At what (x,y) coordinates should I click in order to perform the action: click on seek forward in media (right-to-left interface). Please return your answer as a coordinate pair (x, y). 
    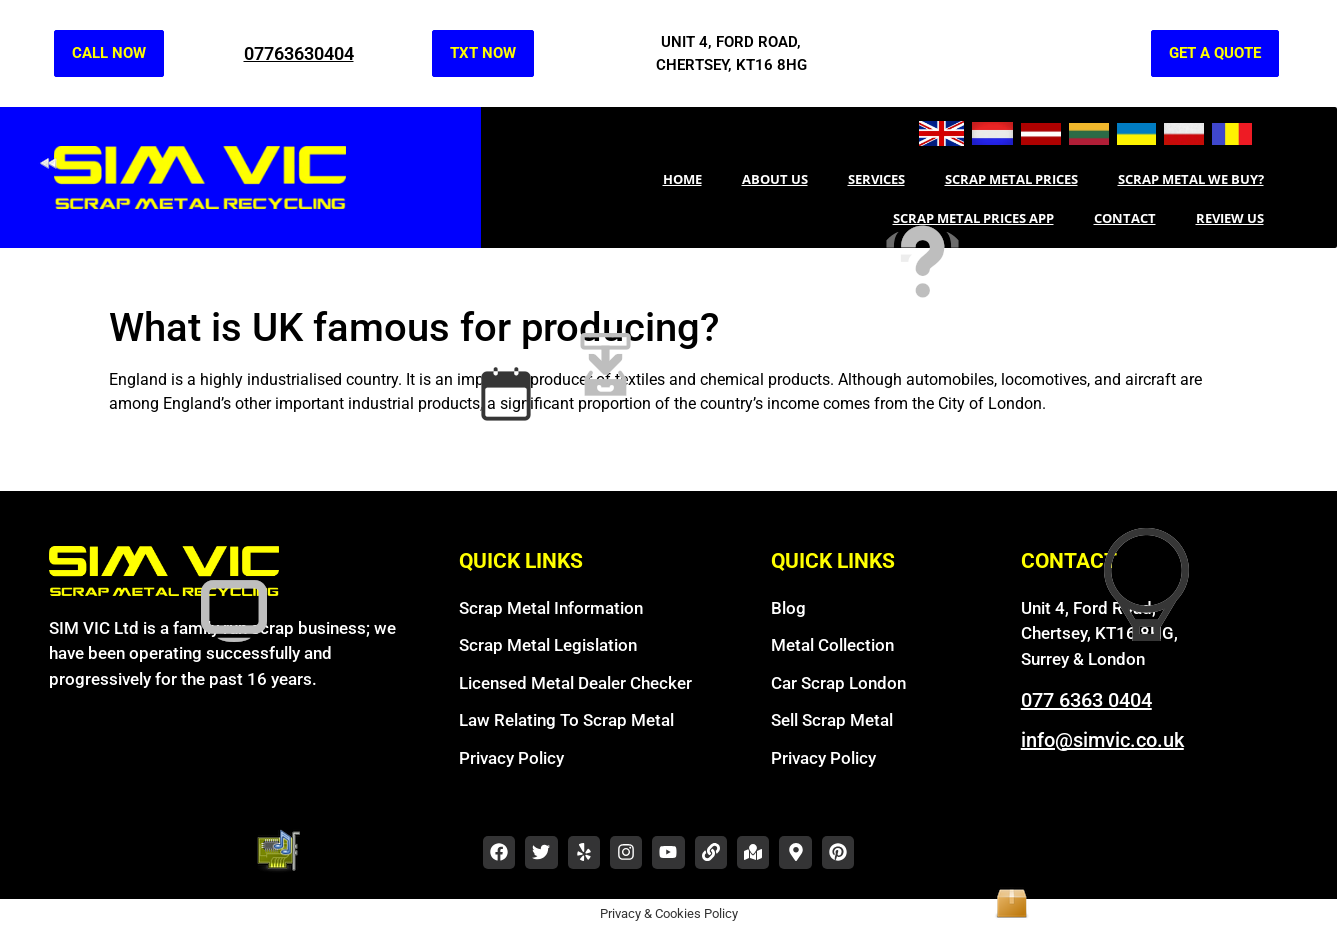
    Looking at the image, I should click on (48, 163).